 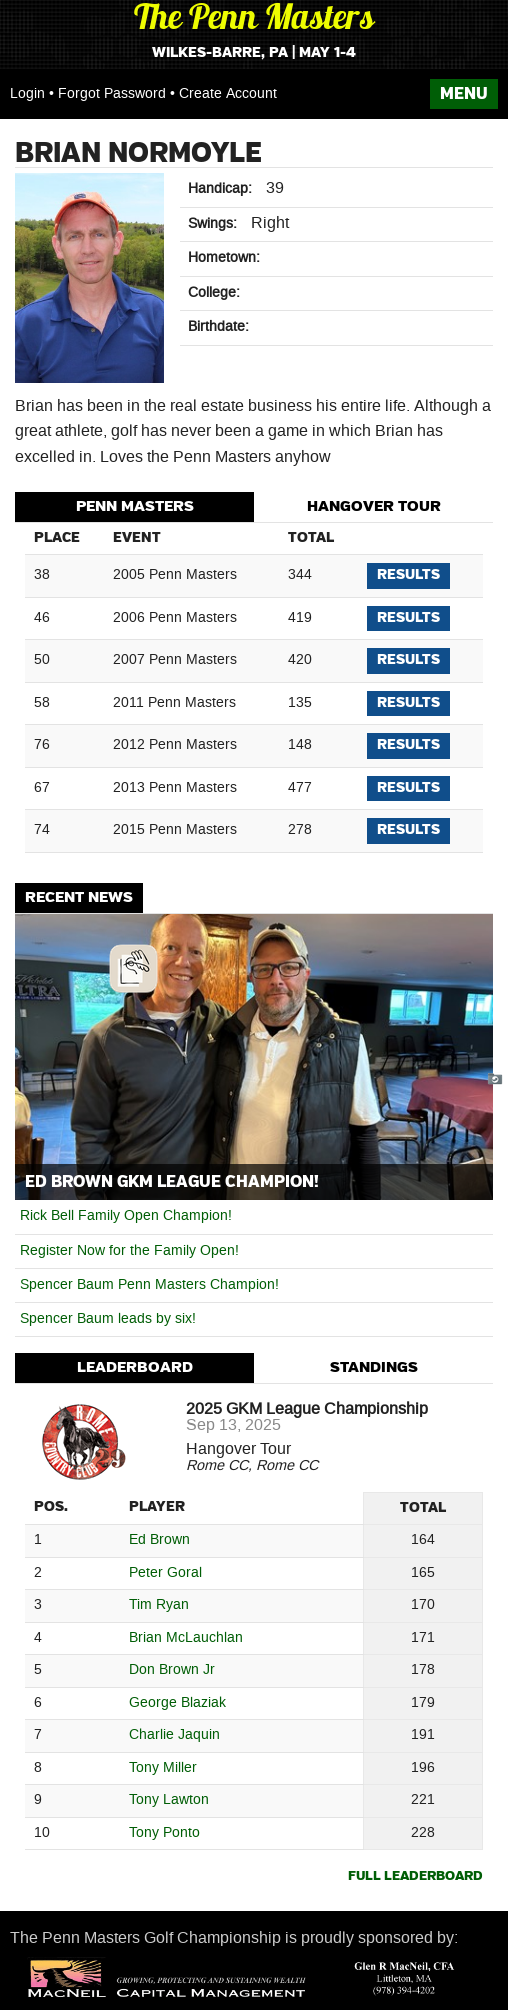 What do you see at coordinates (133, 968) in the screenshot?
I see `open Claude Notes app` at bounding box center [133, 968].